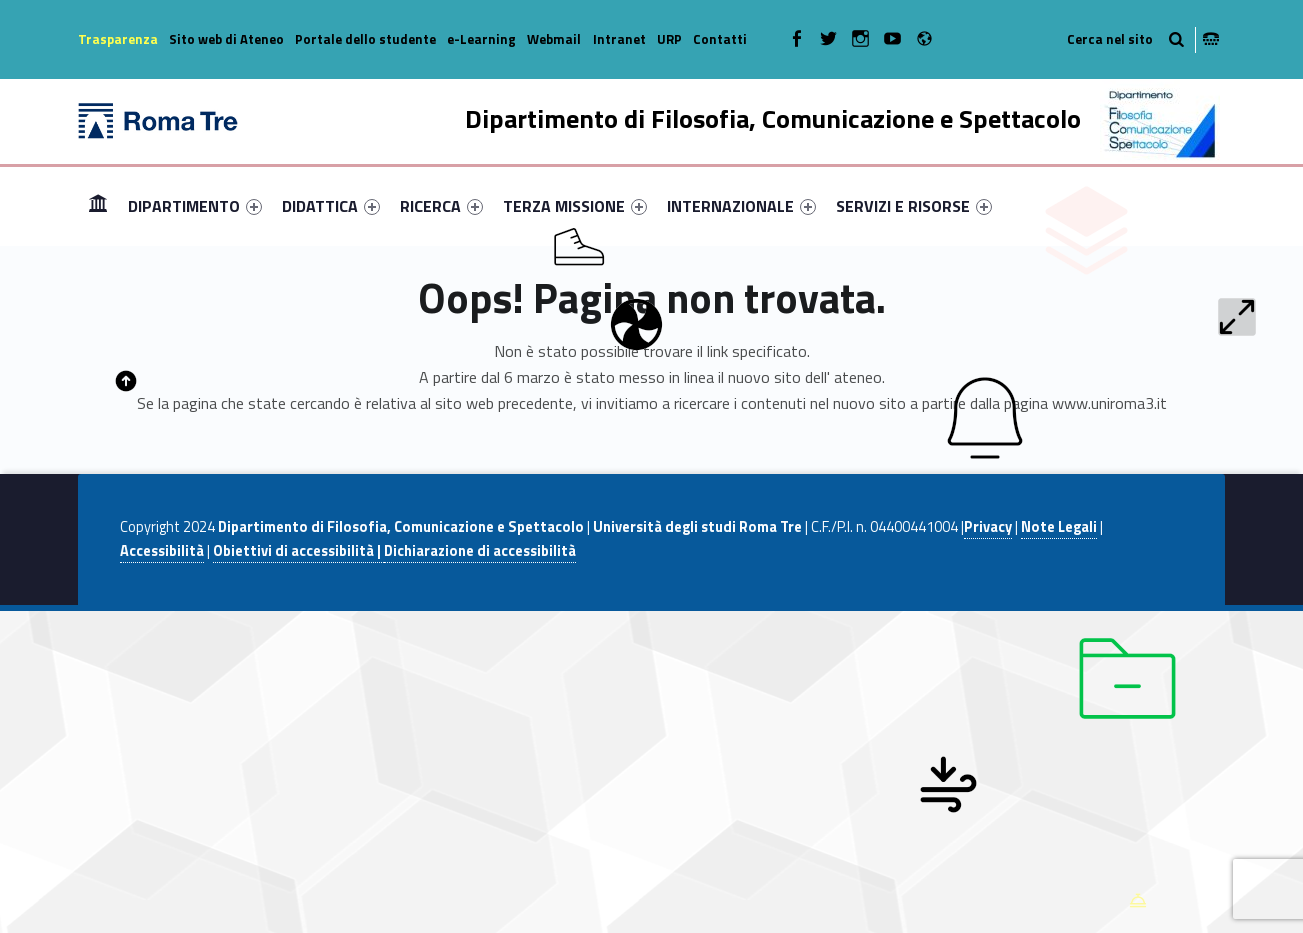 Image resolution: width=1303 pixels, height=933 pixels. I want to click on remove a file from this folder, so click(1127, 678).